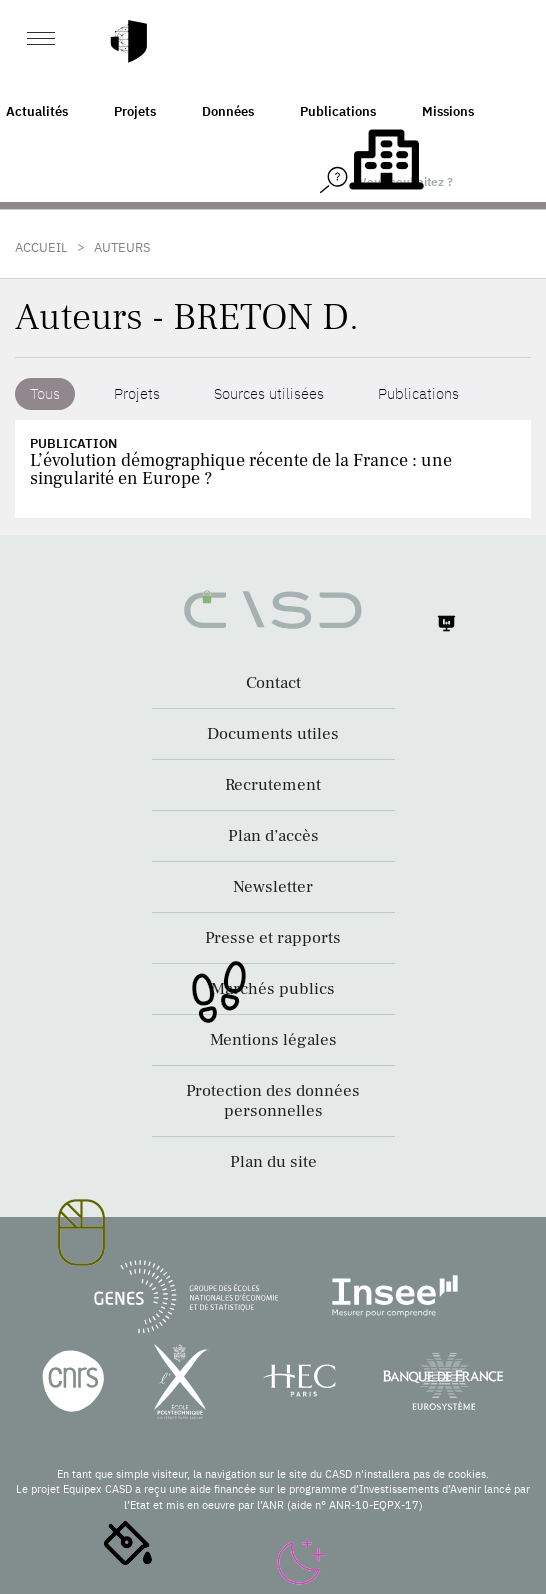 This screenshot has height=1594, width=546. I want to click on enable dark mode or night theme, so click(299, 1562).